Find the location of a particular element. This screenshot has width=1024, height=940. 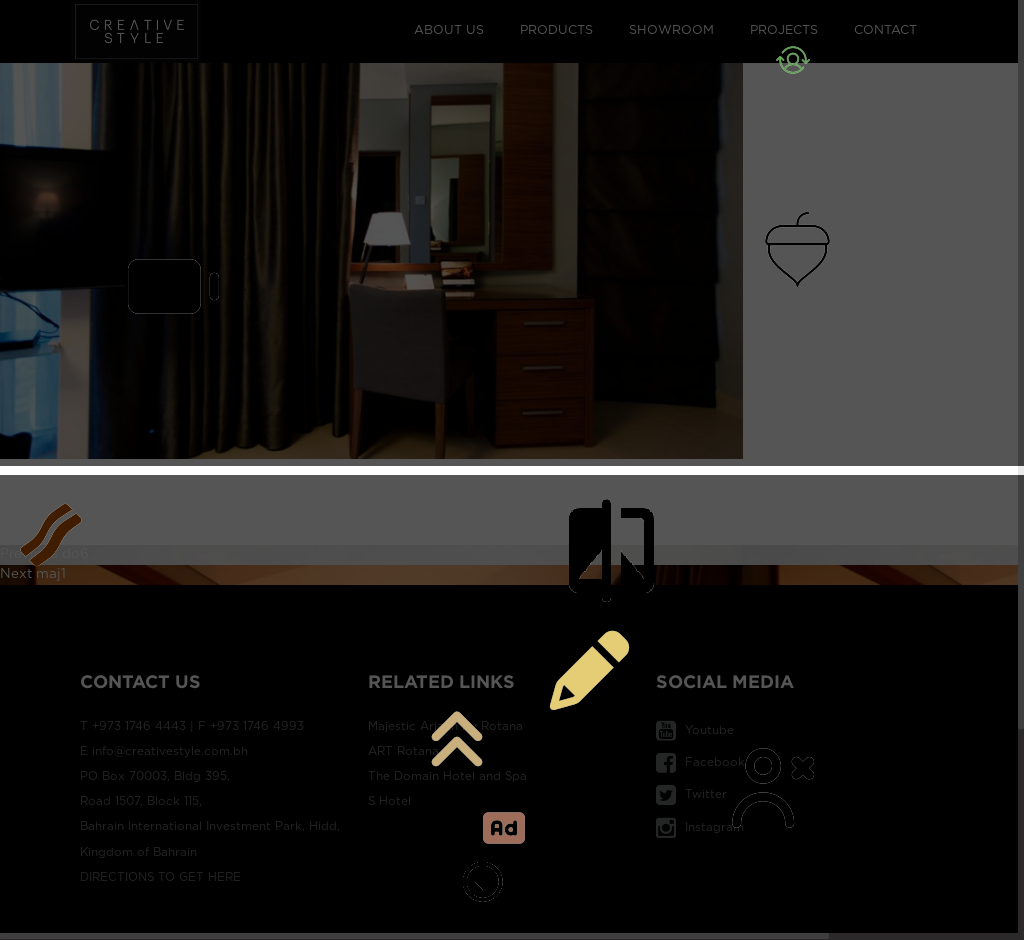

scroll to top of page is located at coordinates (457, 741).